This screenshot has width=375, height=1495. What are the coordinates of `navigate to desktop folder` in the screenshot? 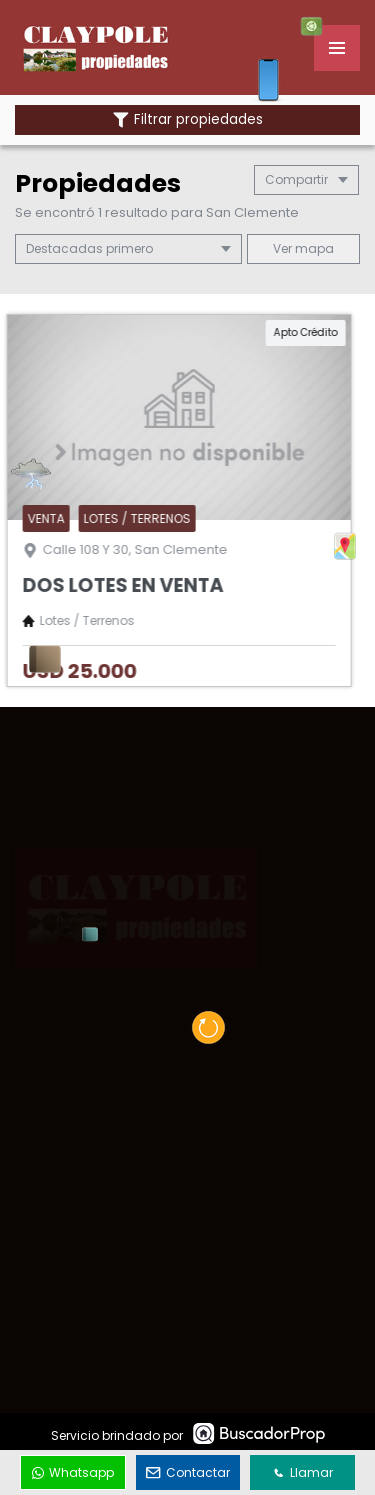 It's located at (311, 25).